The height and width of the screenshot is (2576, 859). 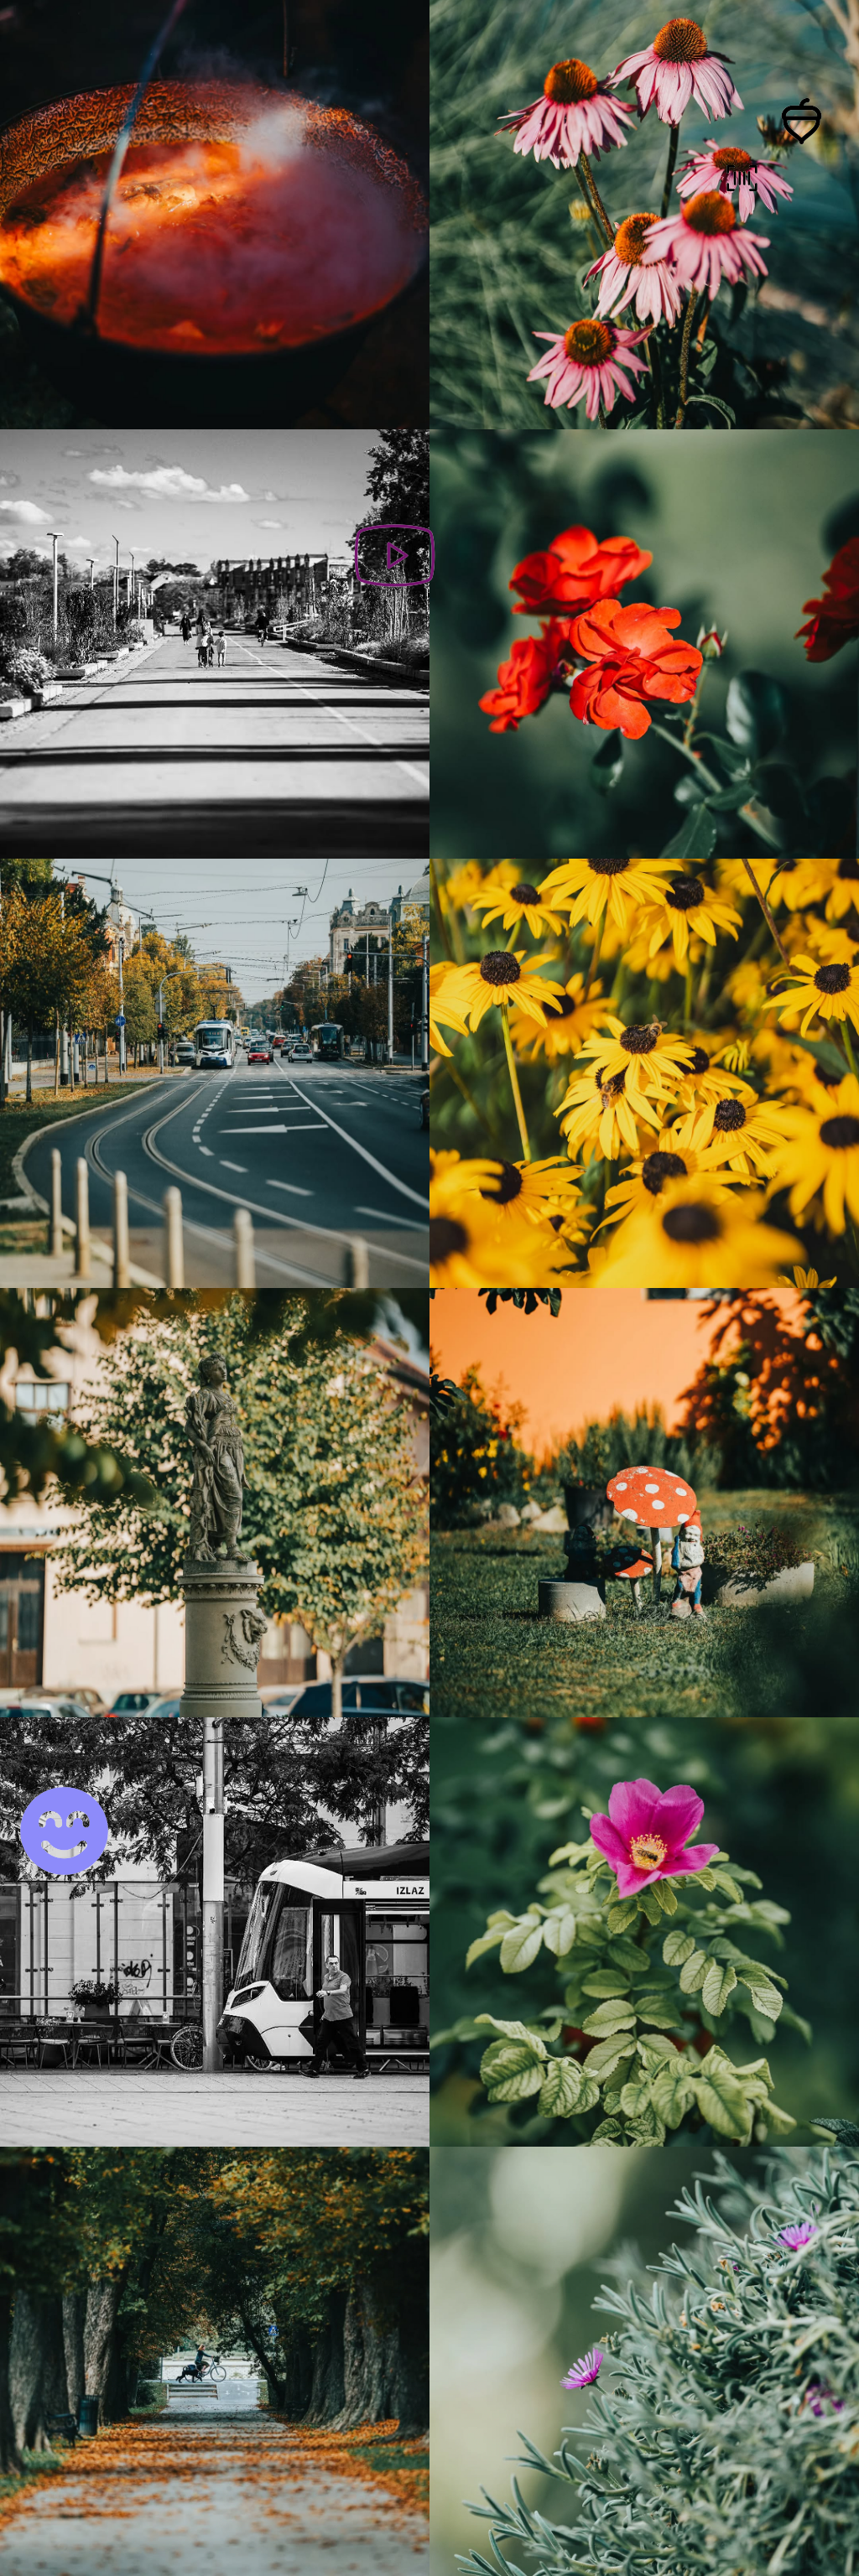 What do you see at coordinates (394, 555) in the screenshot?
I see `open YouTube` at bounding box center [394, 555].